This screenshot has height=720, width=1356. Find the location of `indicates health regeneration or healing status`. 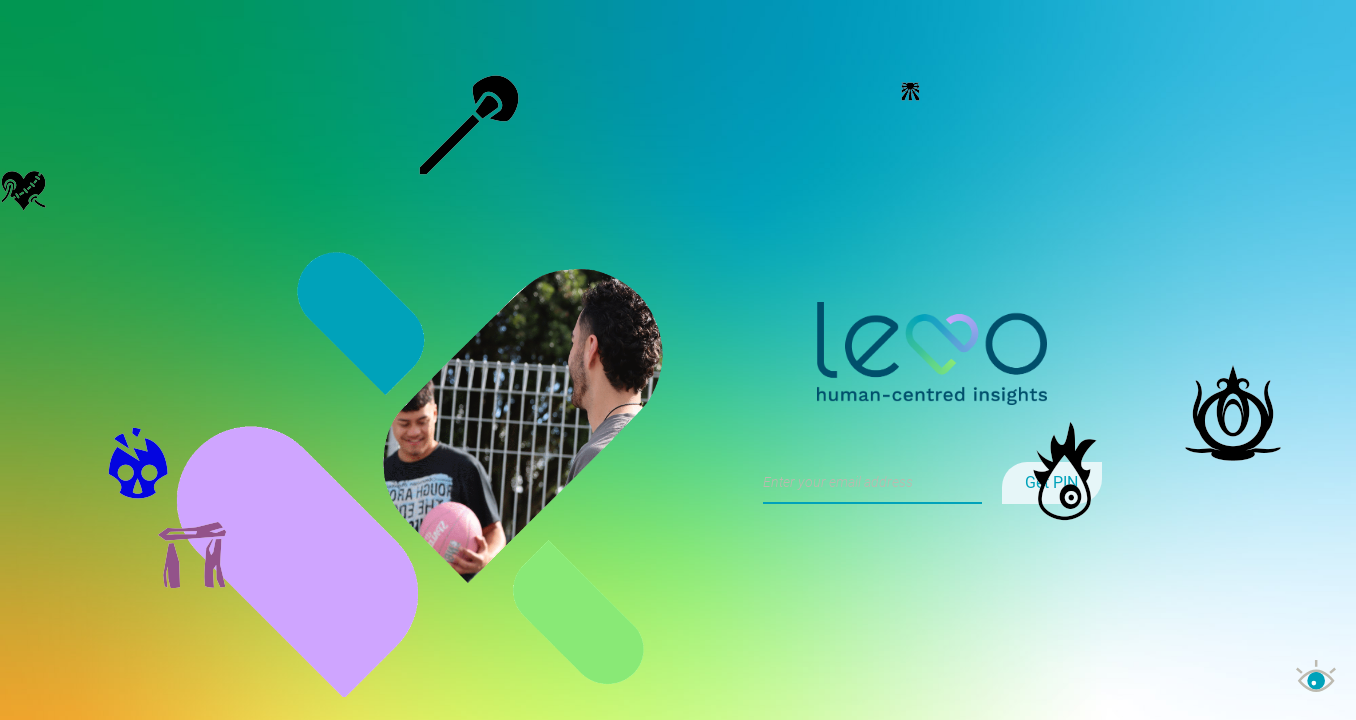

indicates health regeneration or healing status is located at coordinates (23, 191).